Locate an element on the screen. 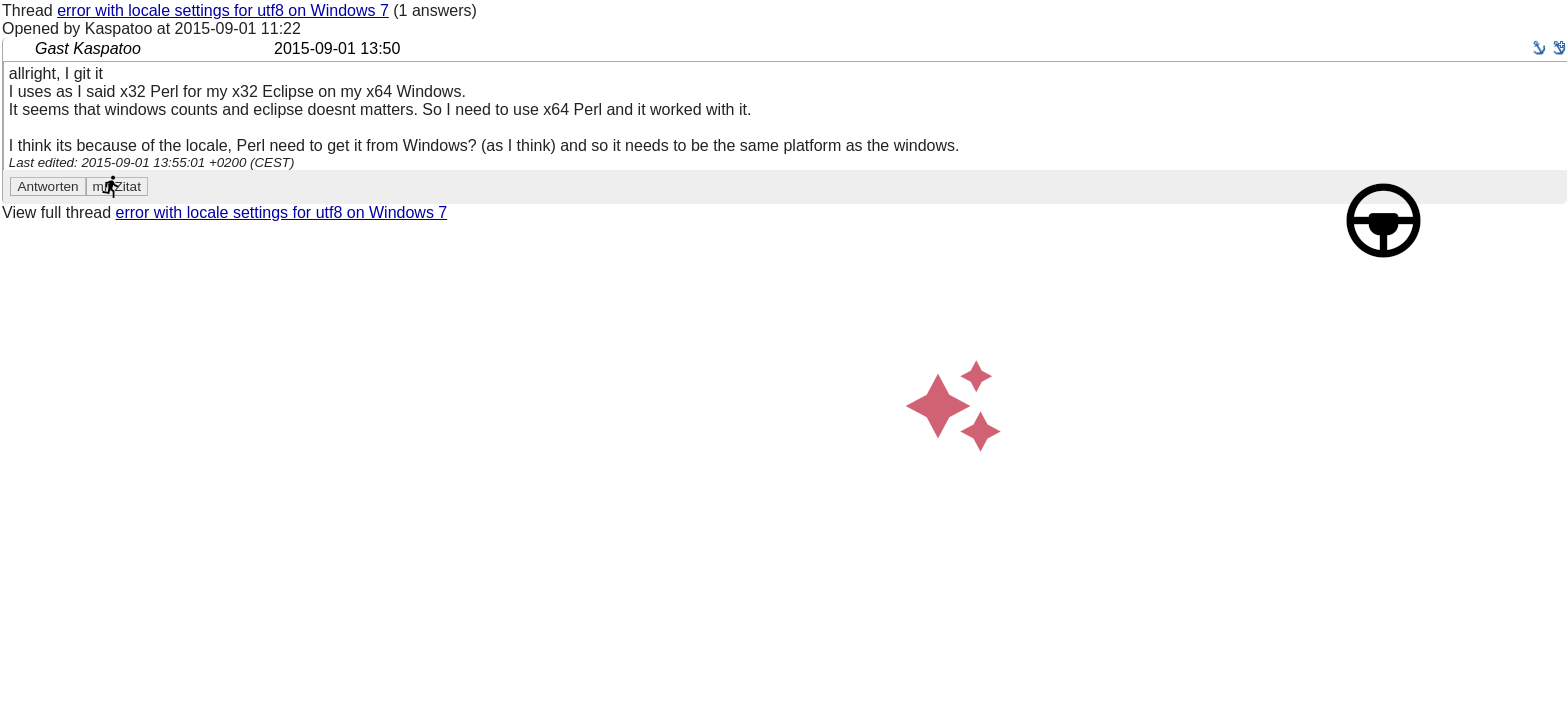 The height and width of the screenshot is (720, 1568). indicates AI-generated or enhanced content is located at coordinates (955, 406).